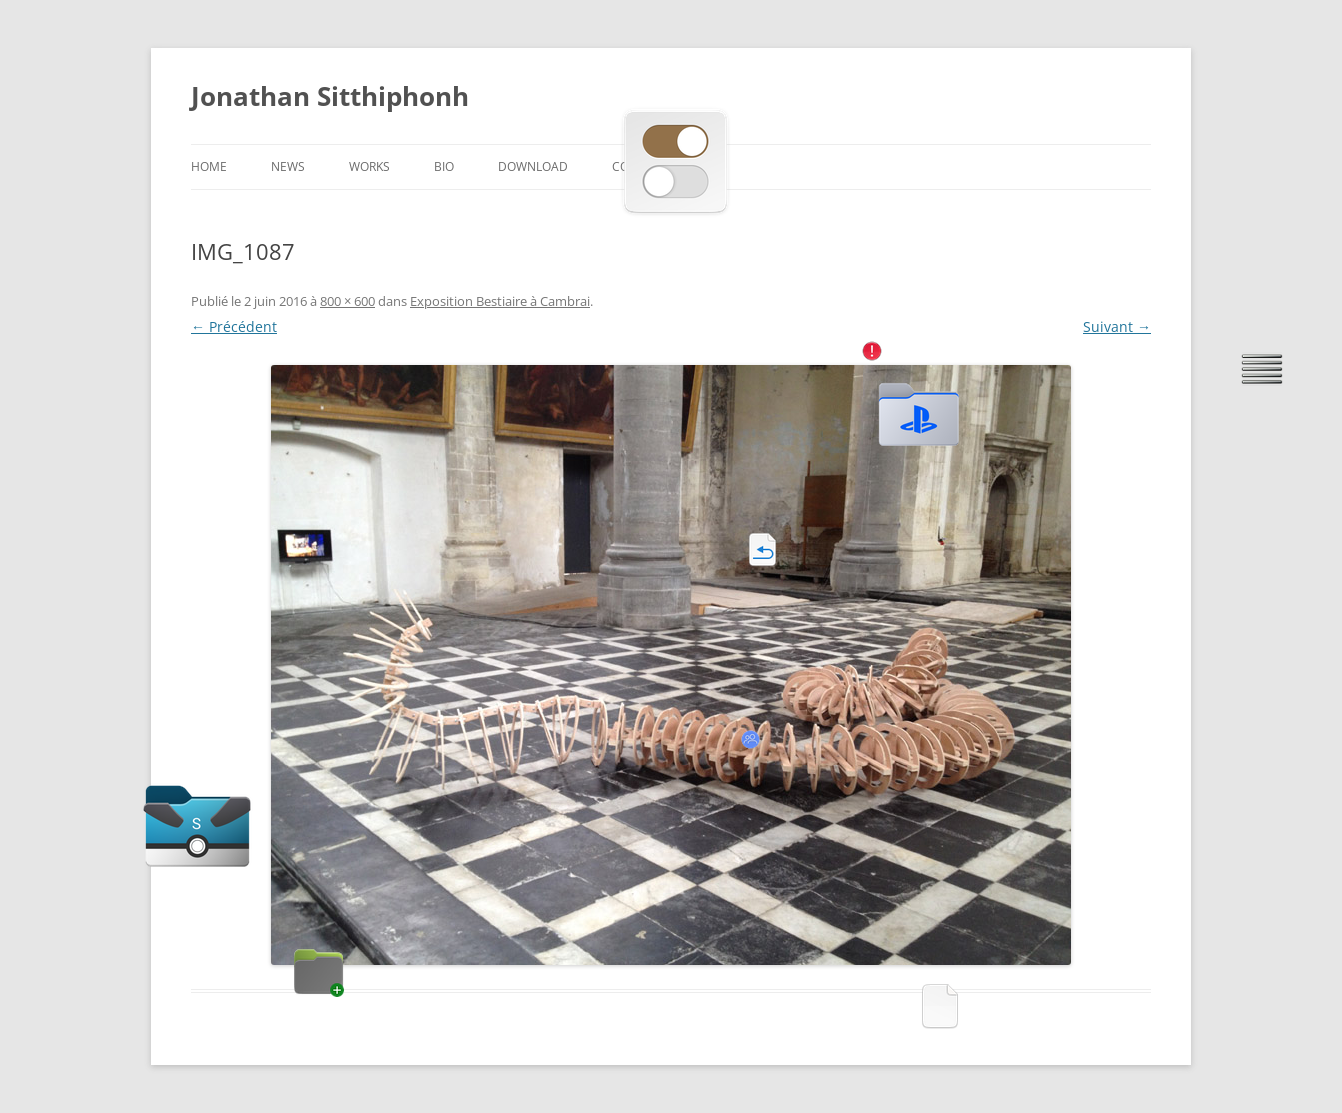  What do you see at coordinates (318, 971) in the screenshot?
I see `create a new folder` at bounding box center [318, 971].